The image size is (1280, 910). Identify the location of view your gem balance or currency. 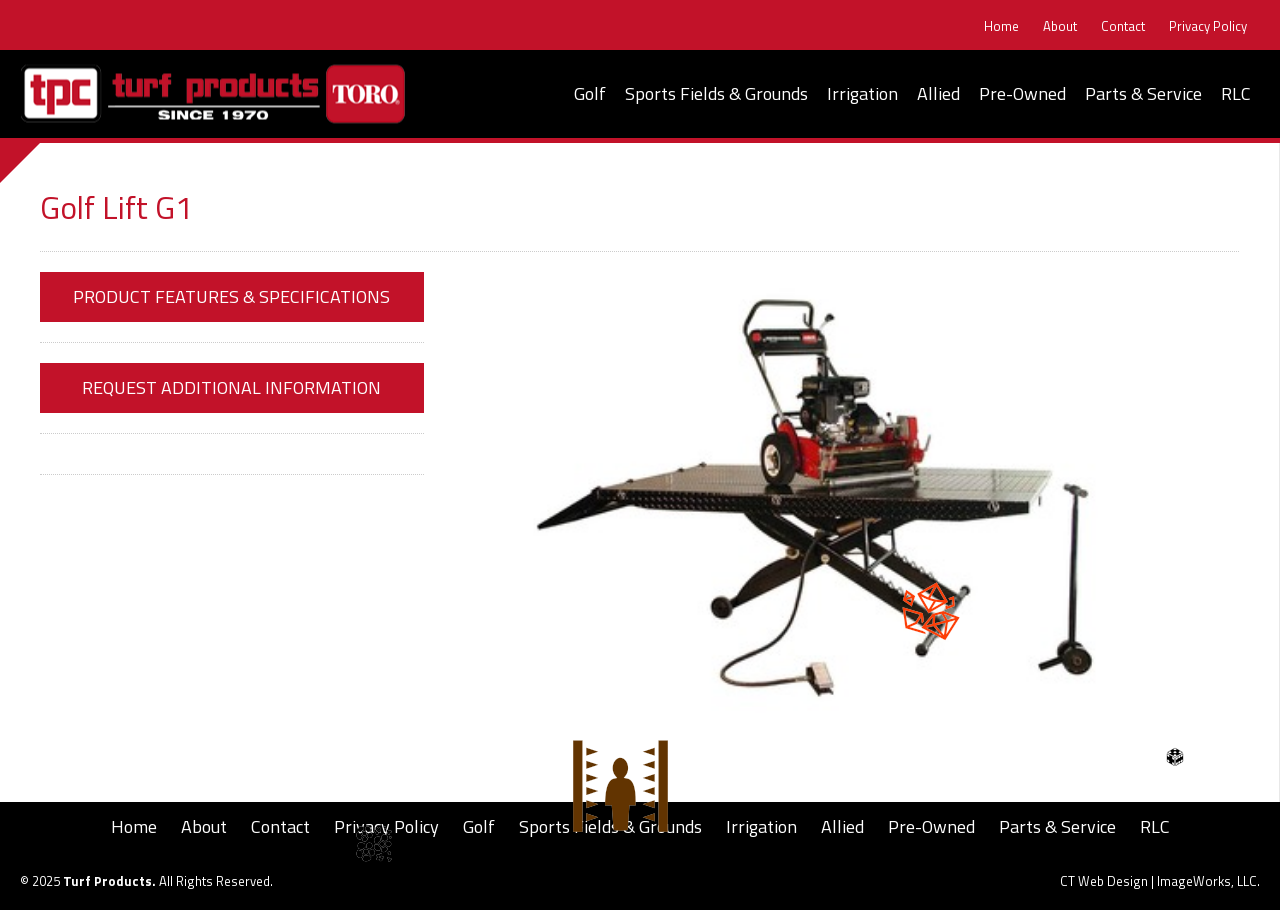
(931, 611).